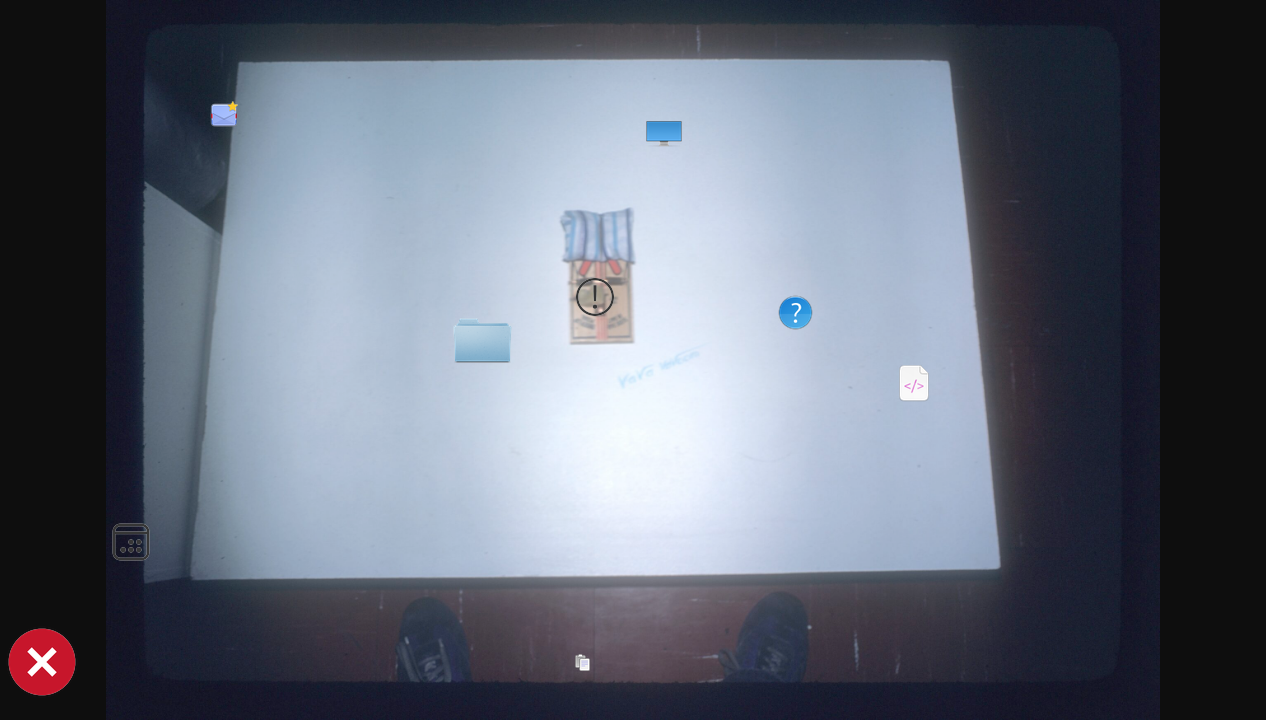 The image size is (1266, 720). Describe the element at coordinates (582, 662) in the screenshot. I see `paste copied content from clipboard` at that location.